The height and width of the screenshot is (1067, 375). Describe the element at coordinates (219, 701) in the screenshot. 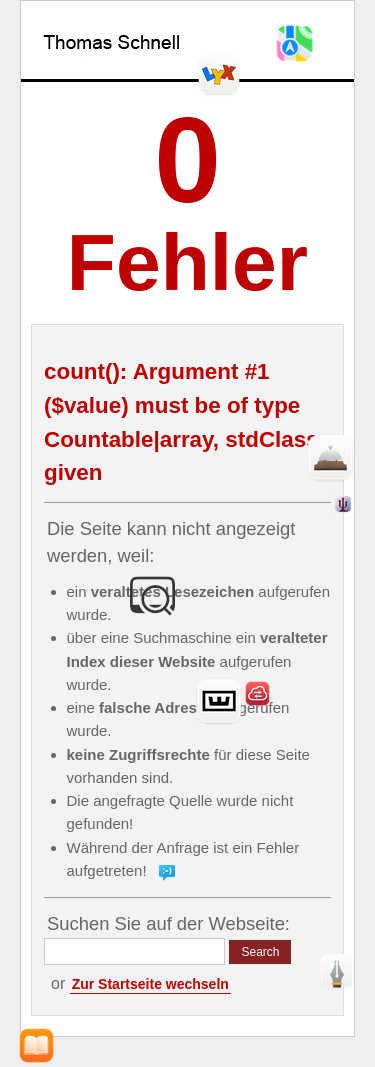

I see `open wootility keyboard configuration app` at that location.